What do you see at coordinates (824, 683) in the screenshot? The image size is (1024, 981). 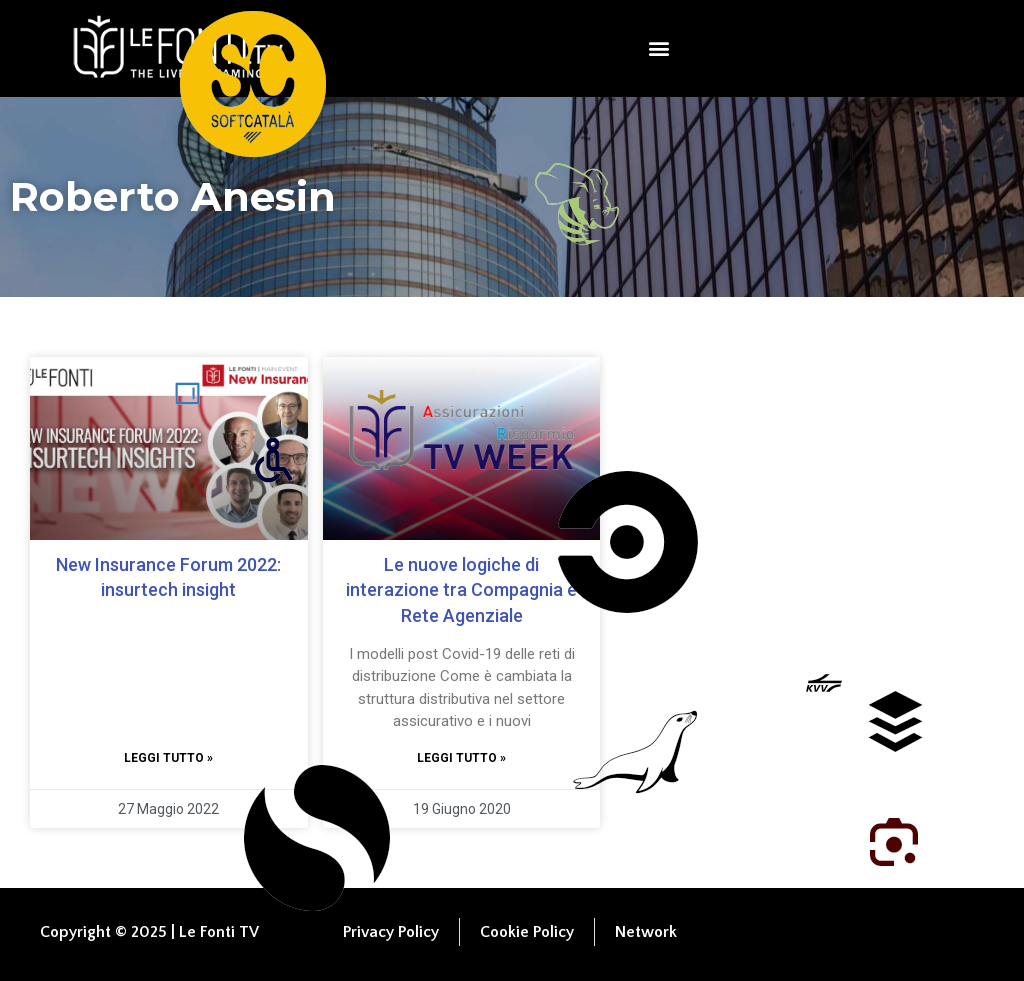 I see `karlsruher verkehrsverbund (KVV) public transit logo` at bounding box center [824, 683].